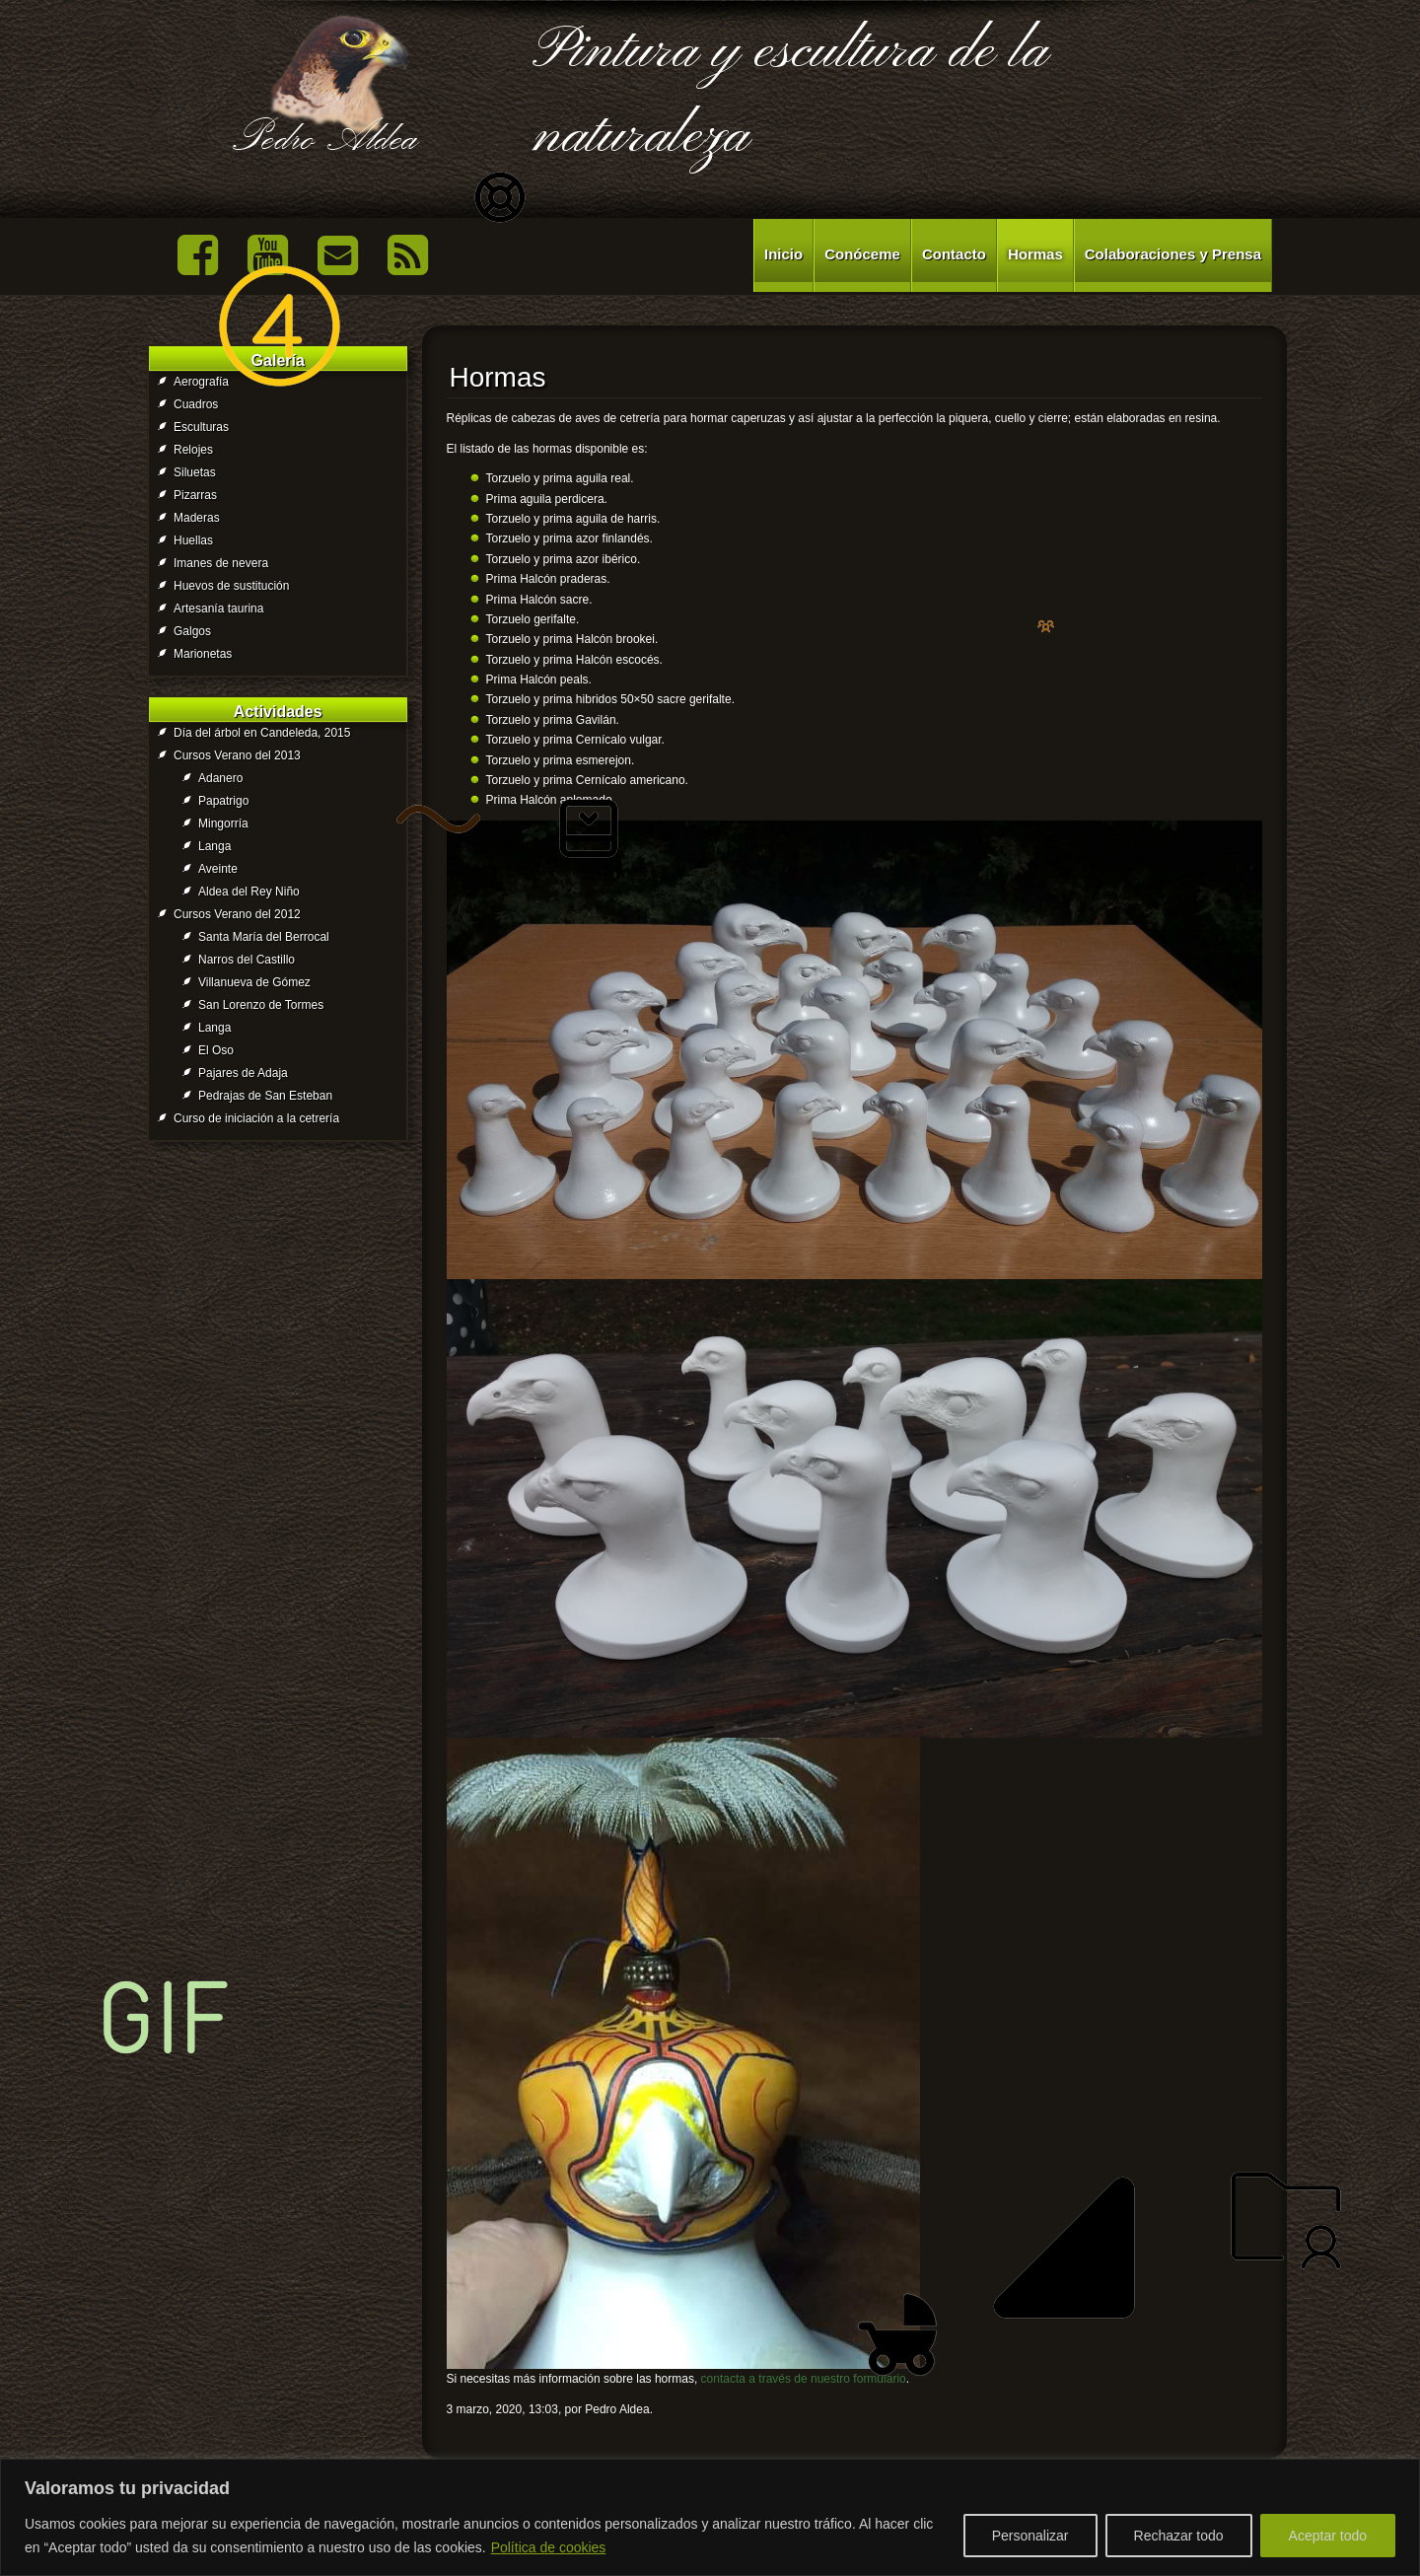 Image resolution: width=1420 pixels, height=2576 pixels. Describe the element at coordinates (589, 828) in the screenshot. I see `collapse the bottom panel or toolbar` at that location.